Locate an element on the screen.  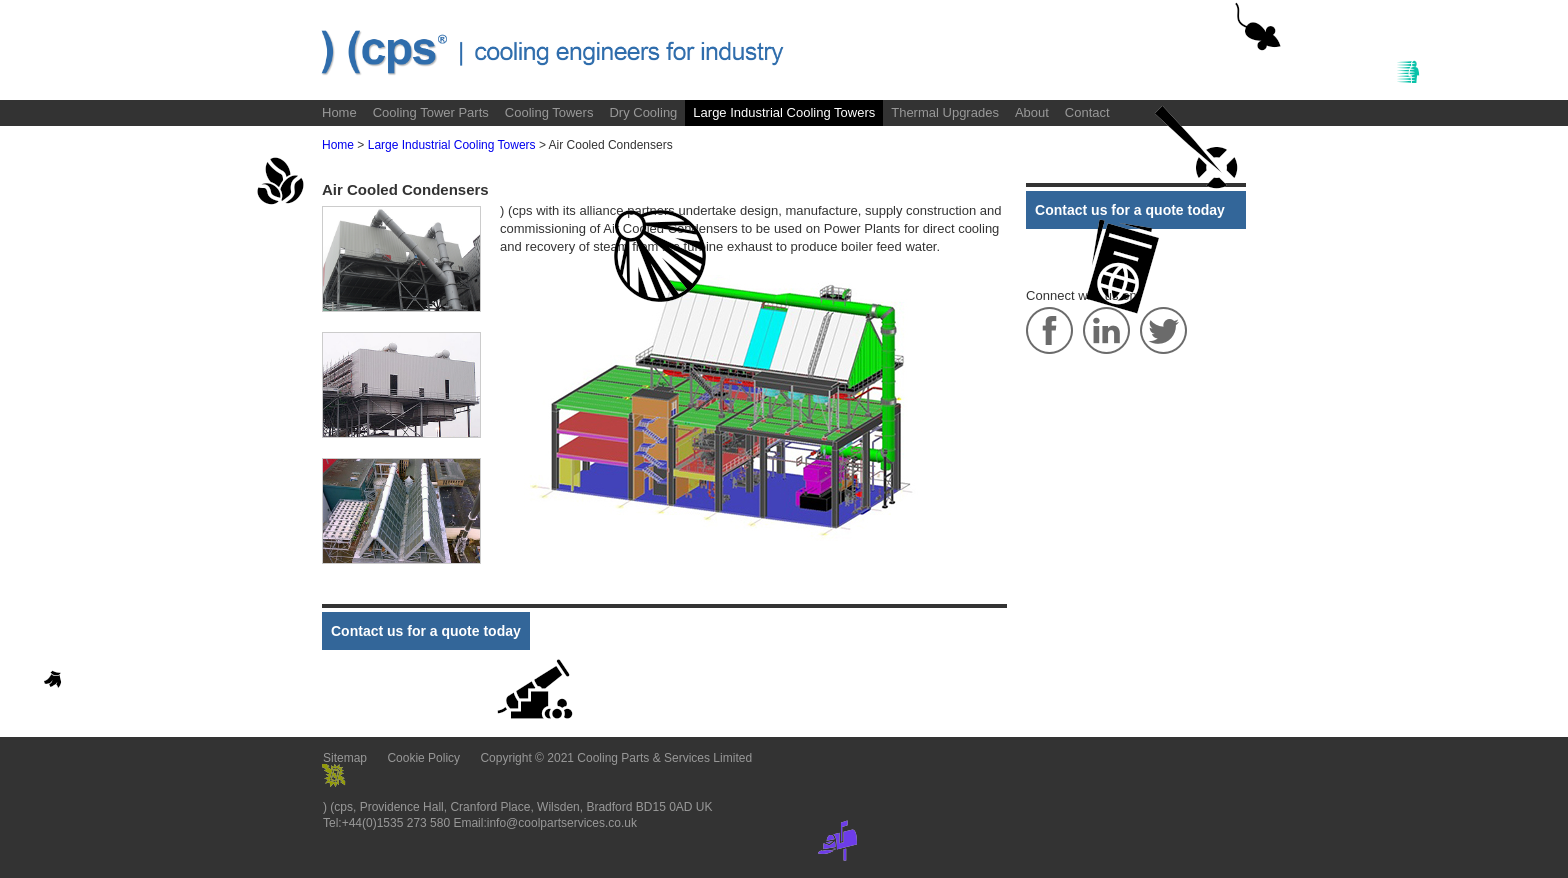
view passport or travel documents is located at coordinates (1122, 266).